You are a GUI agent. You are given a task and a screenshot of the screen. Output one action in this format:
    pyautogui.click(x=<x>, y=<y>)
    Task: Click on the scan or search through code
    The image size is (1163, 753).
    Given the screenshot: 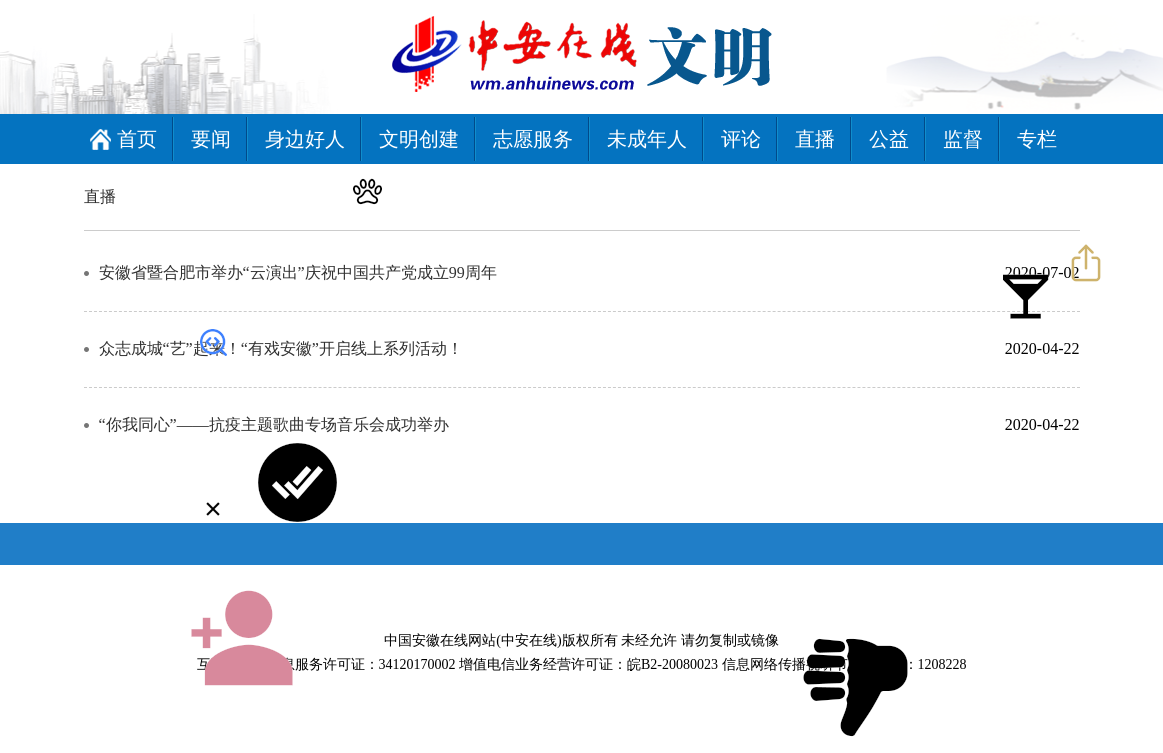 What is the action you would take?
    pyautogui.click(x=213, y=342)
    